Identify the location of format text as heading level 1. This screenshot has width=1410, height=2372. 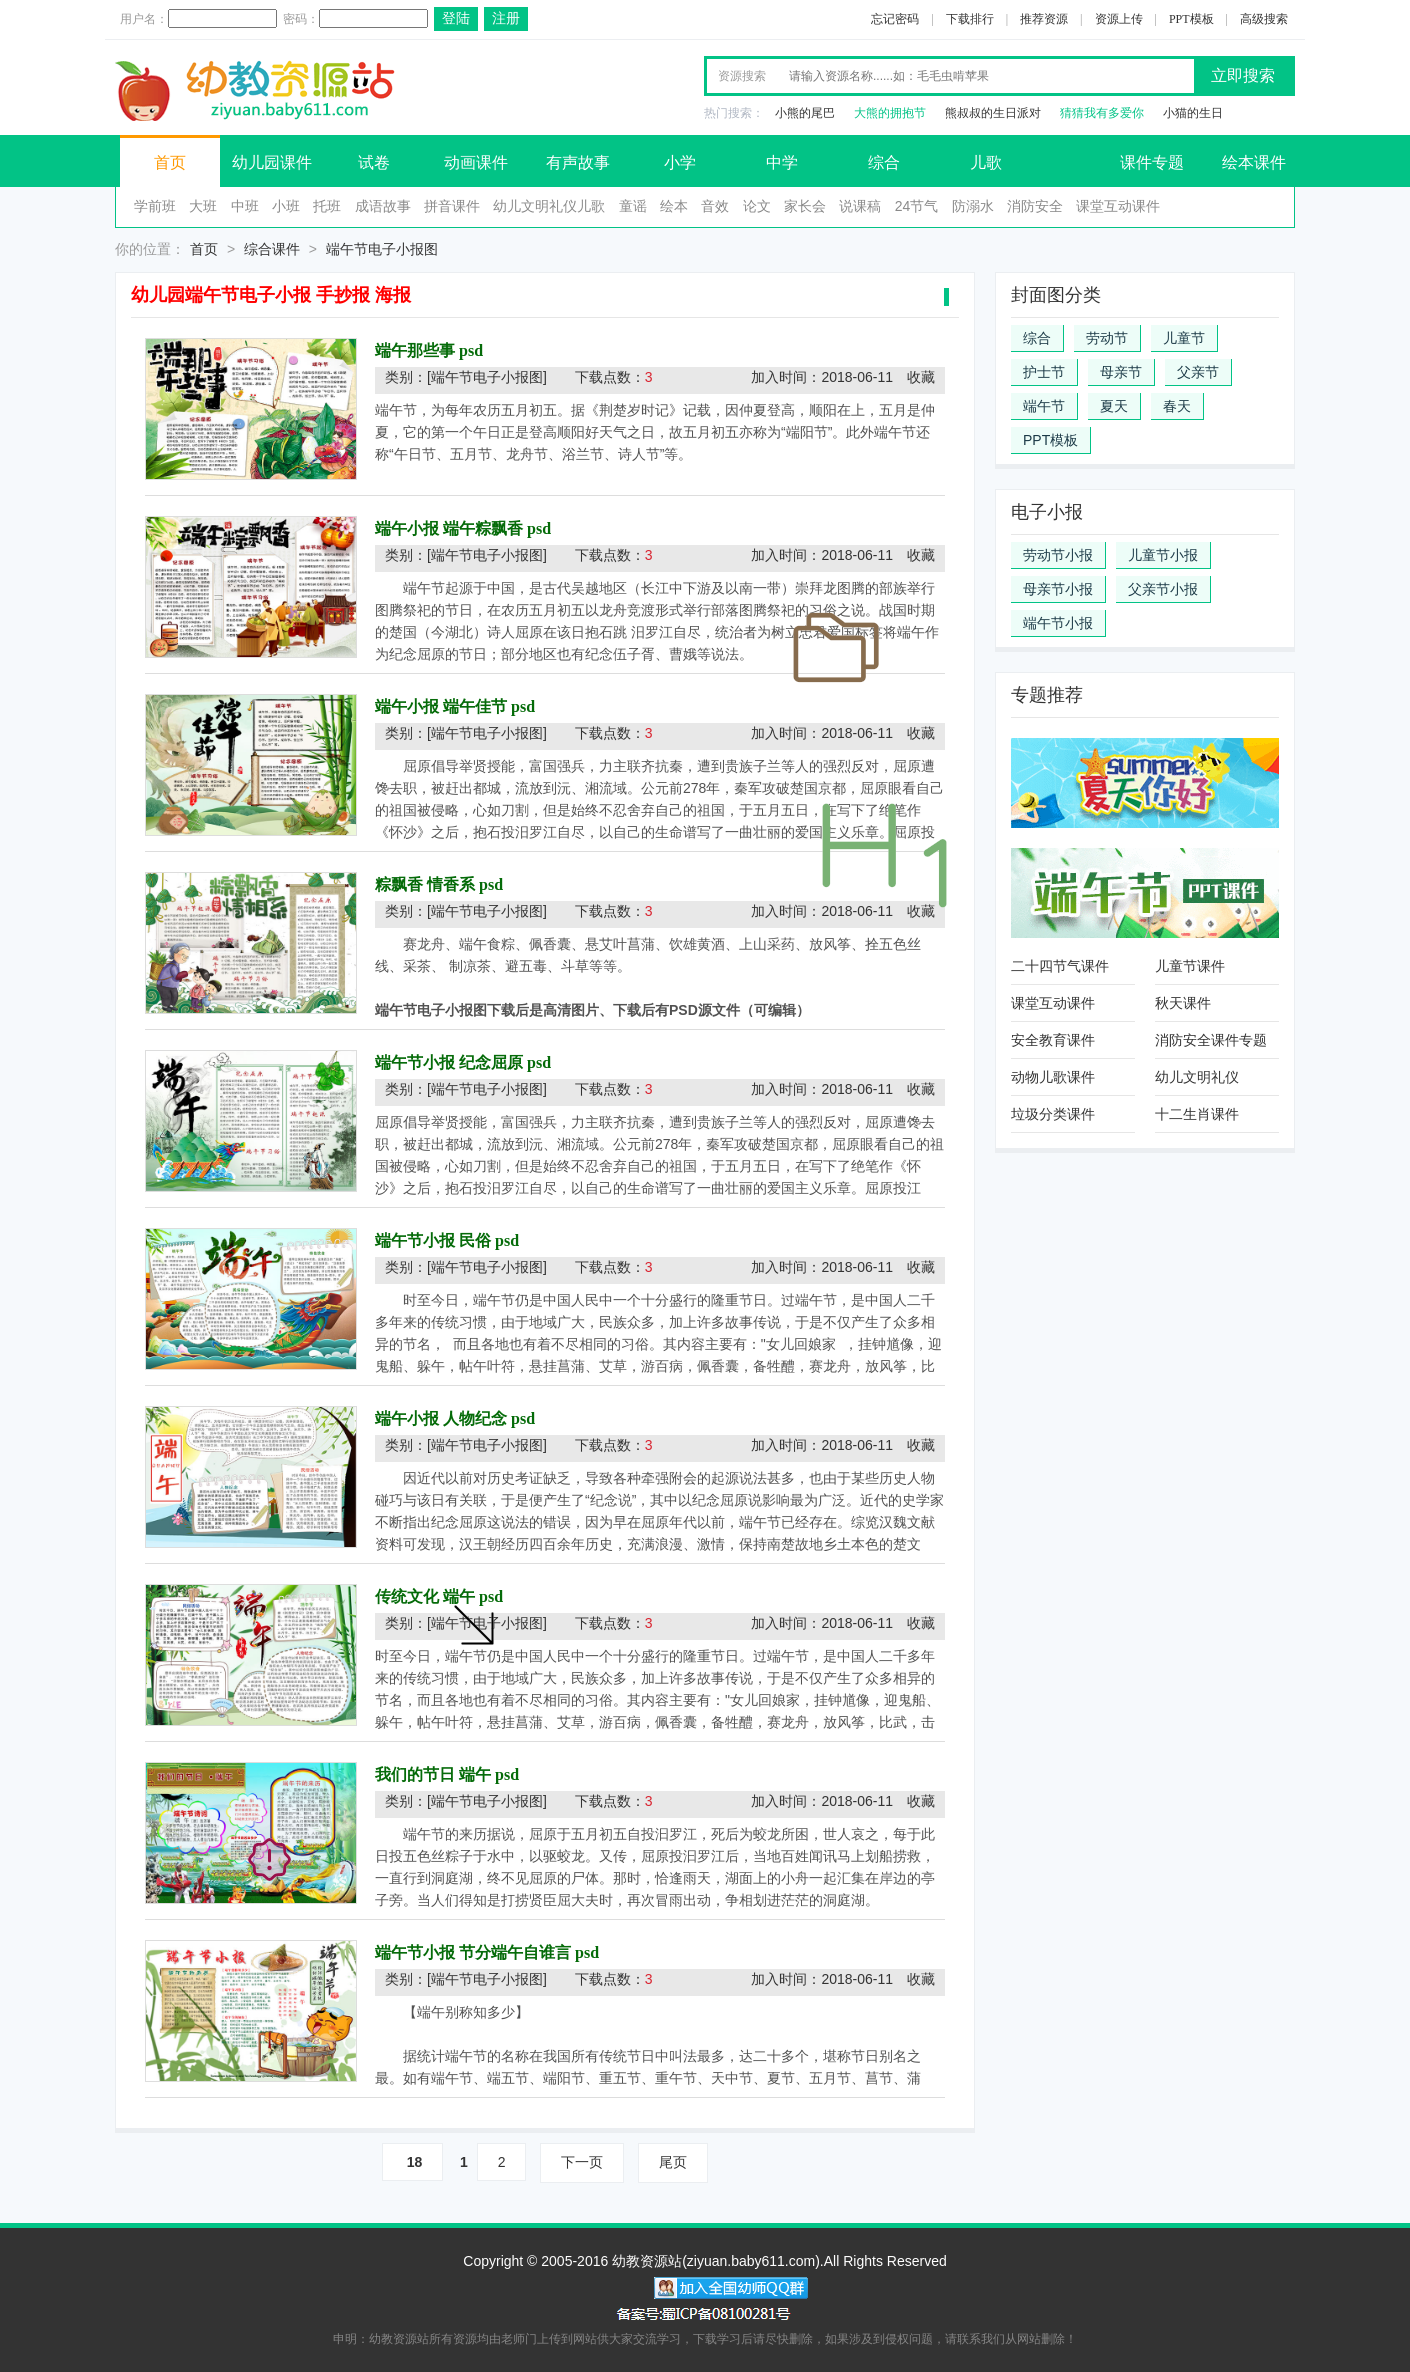
(882, 853).